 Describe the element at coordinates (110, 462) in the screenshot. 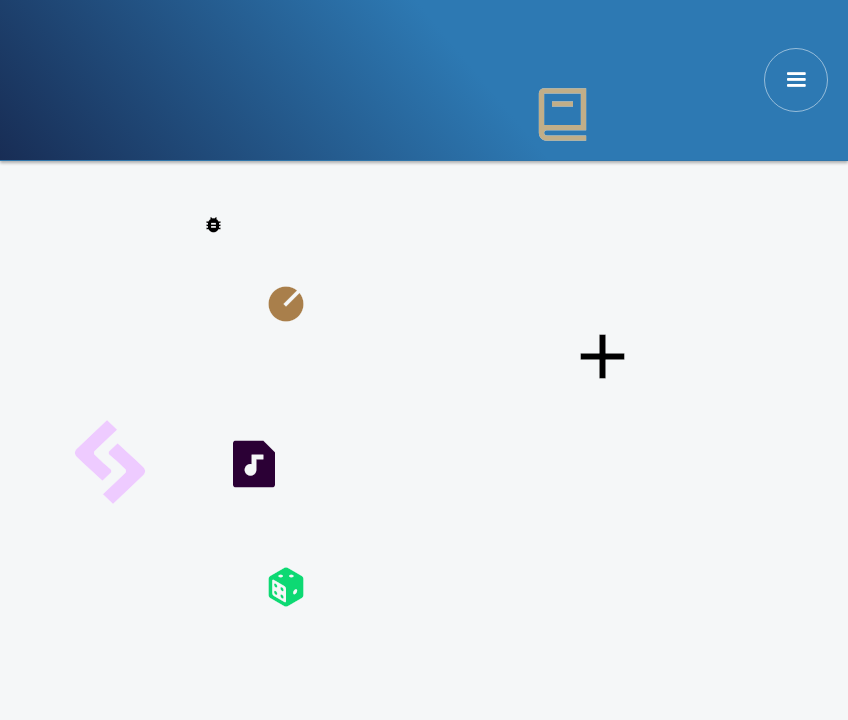

I see `visit sitepoint website or resources` at that location.